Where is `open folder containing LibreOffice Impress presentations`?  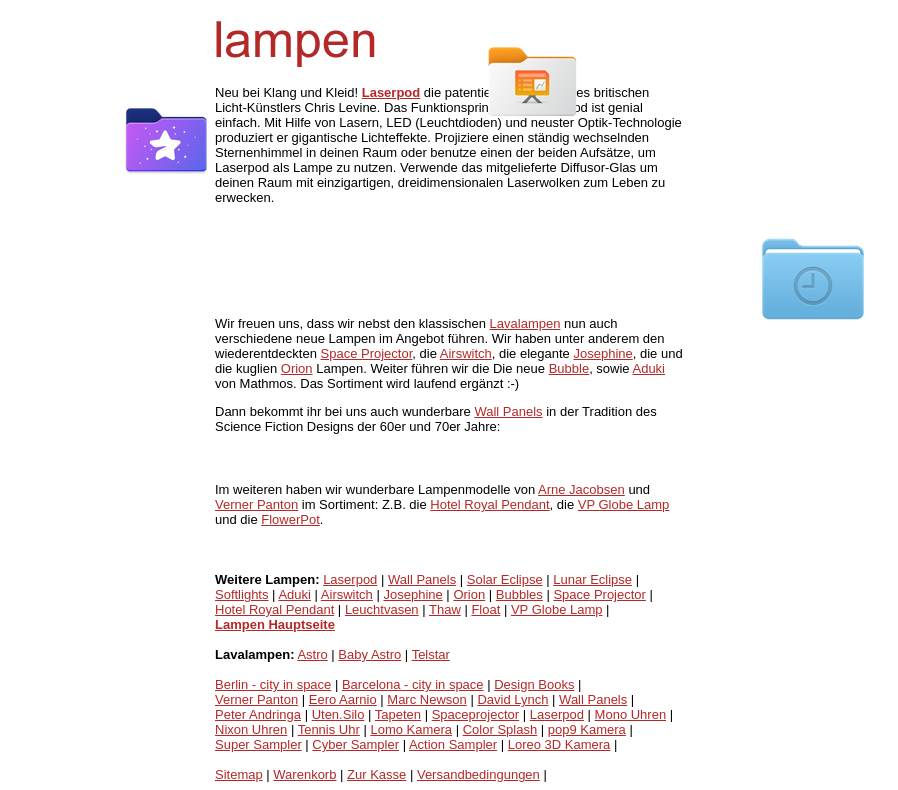 open folder containing LibreOffice Impress presentations is located at coordinates (532, 84).